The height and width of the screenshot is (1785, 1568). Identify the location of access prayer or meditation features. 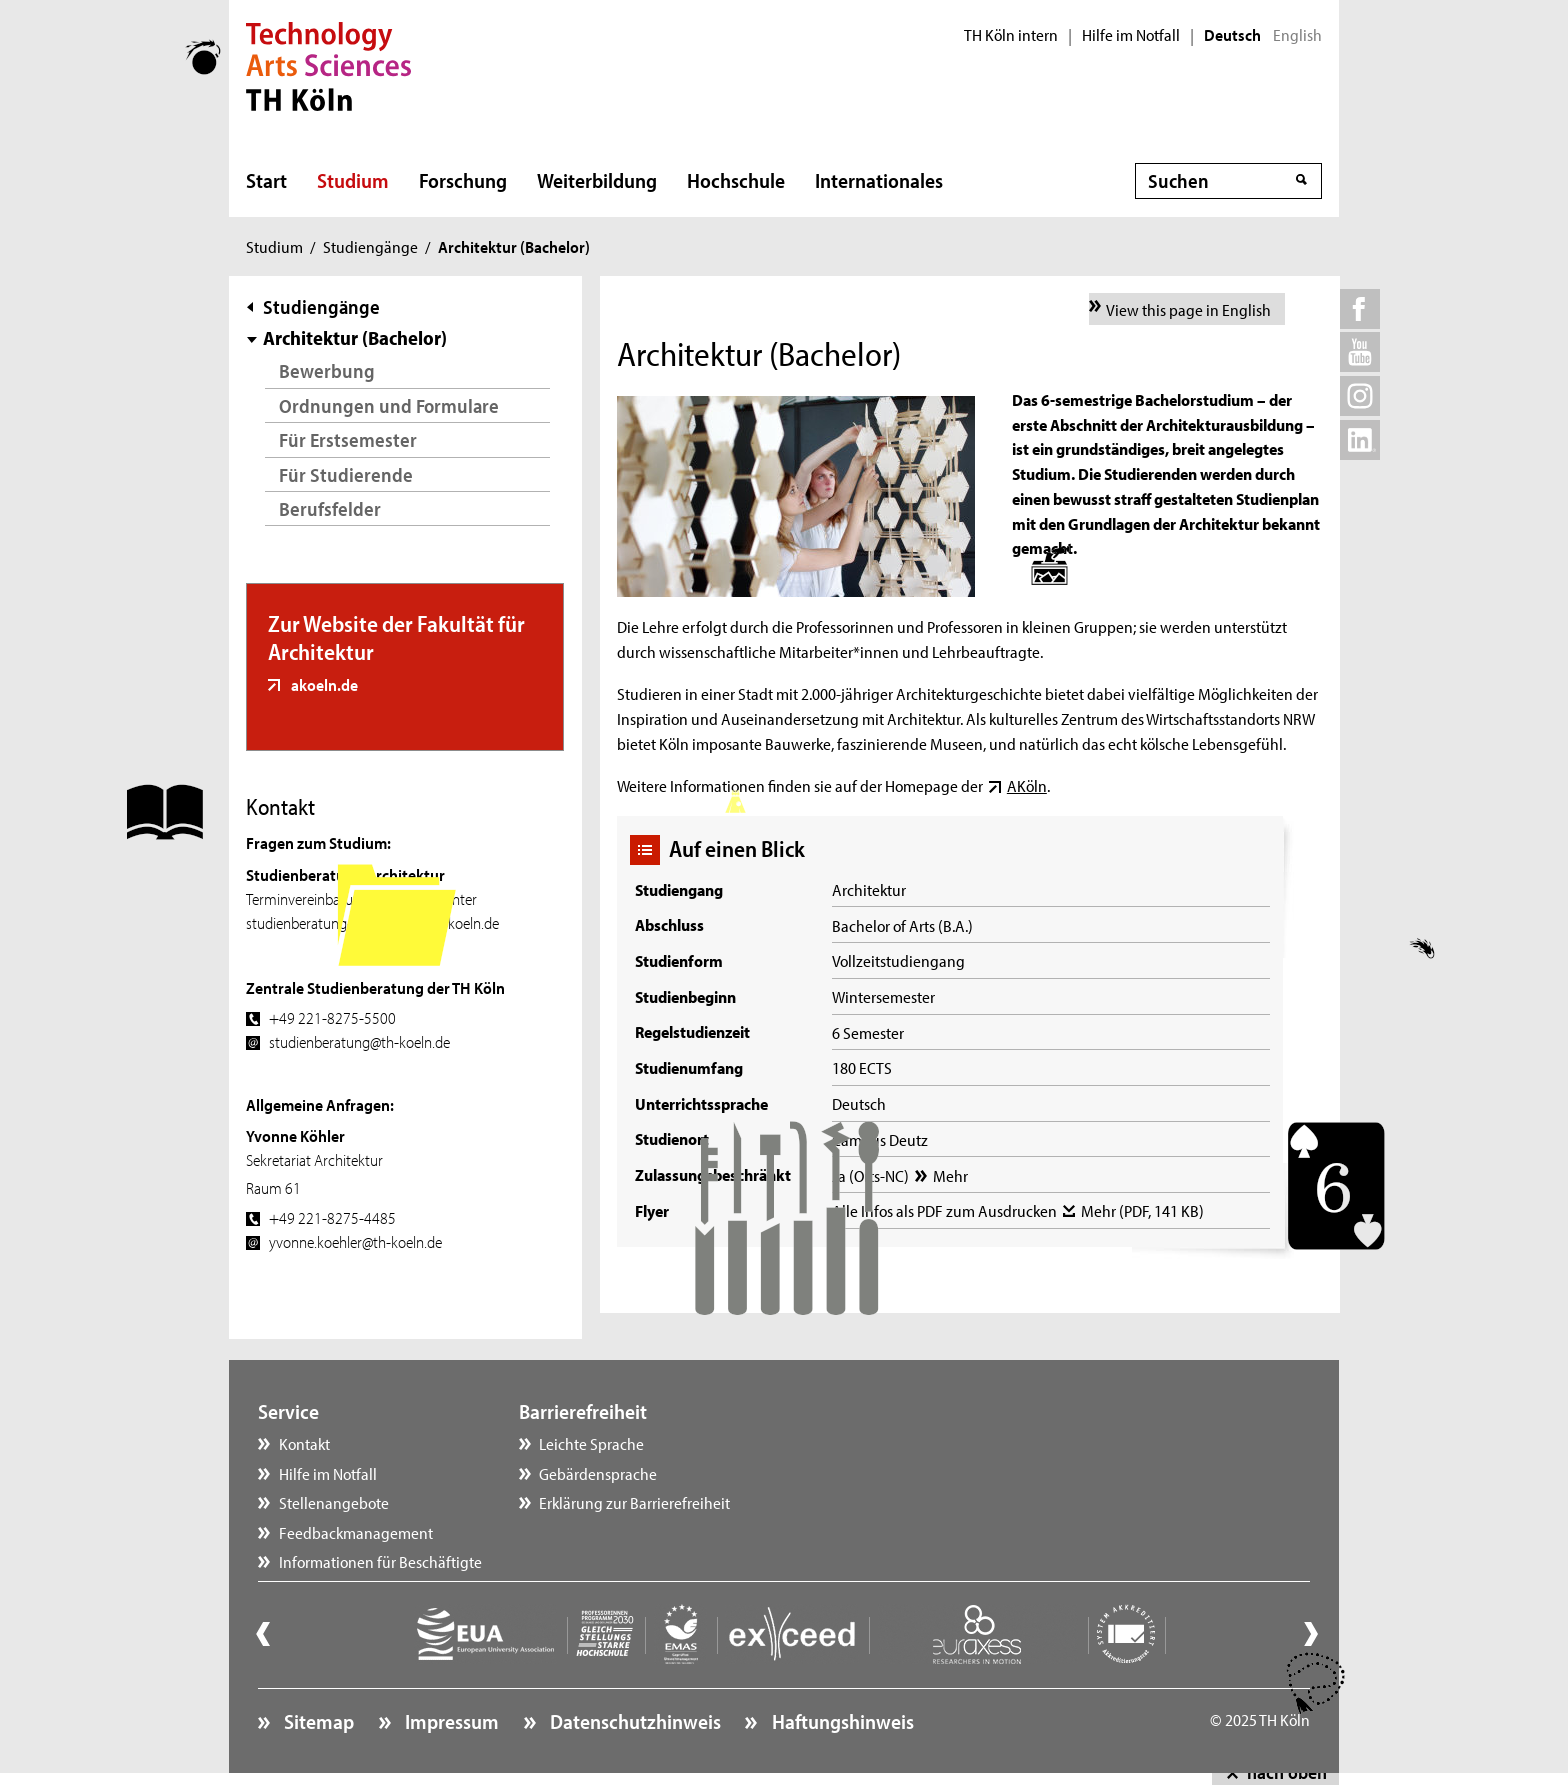
(1315, 1683).